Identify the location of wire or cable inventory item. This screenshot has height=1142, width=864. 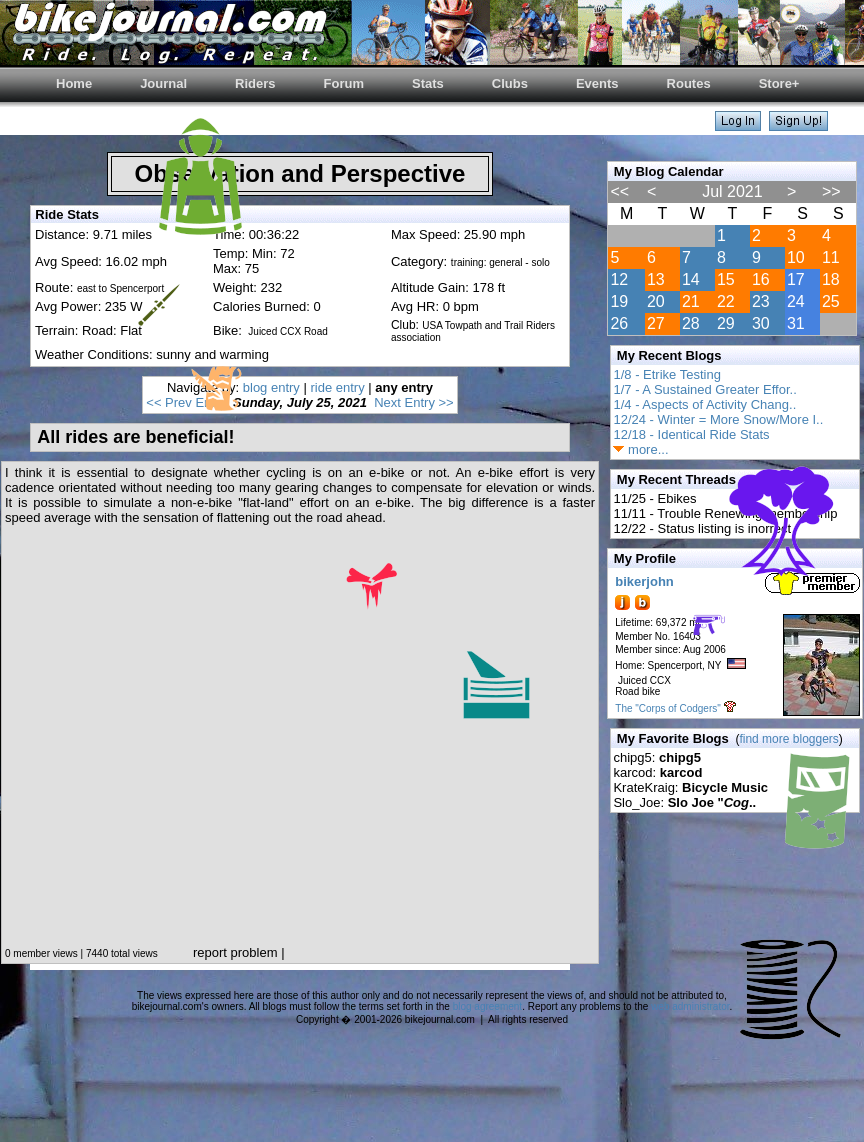
(790, 989).